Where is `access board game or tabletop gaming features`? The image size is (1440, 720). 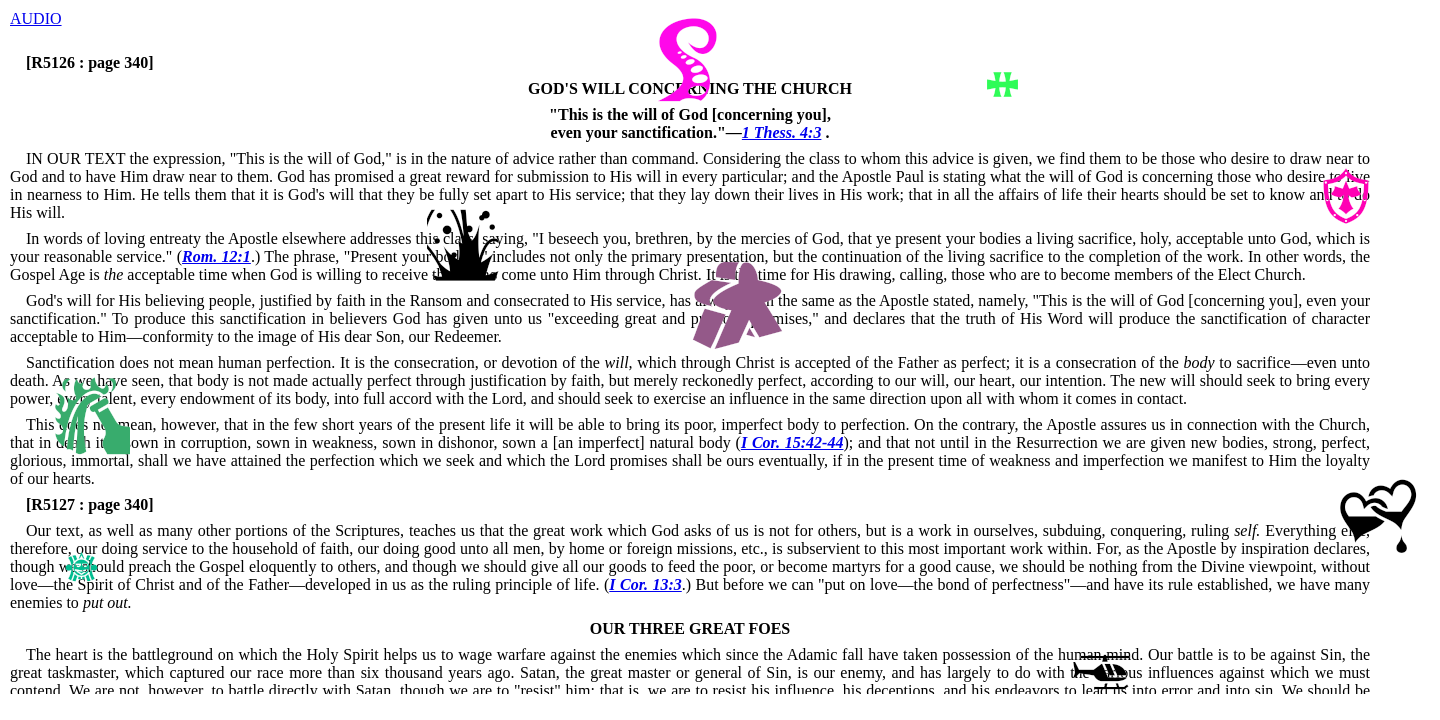
access board game or tabletop gaming features is located at coordinates (737, 305).